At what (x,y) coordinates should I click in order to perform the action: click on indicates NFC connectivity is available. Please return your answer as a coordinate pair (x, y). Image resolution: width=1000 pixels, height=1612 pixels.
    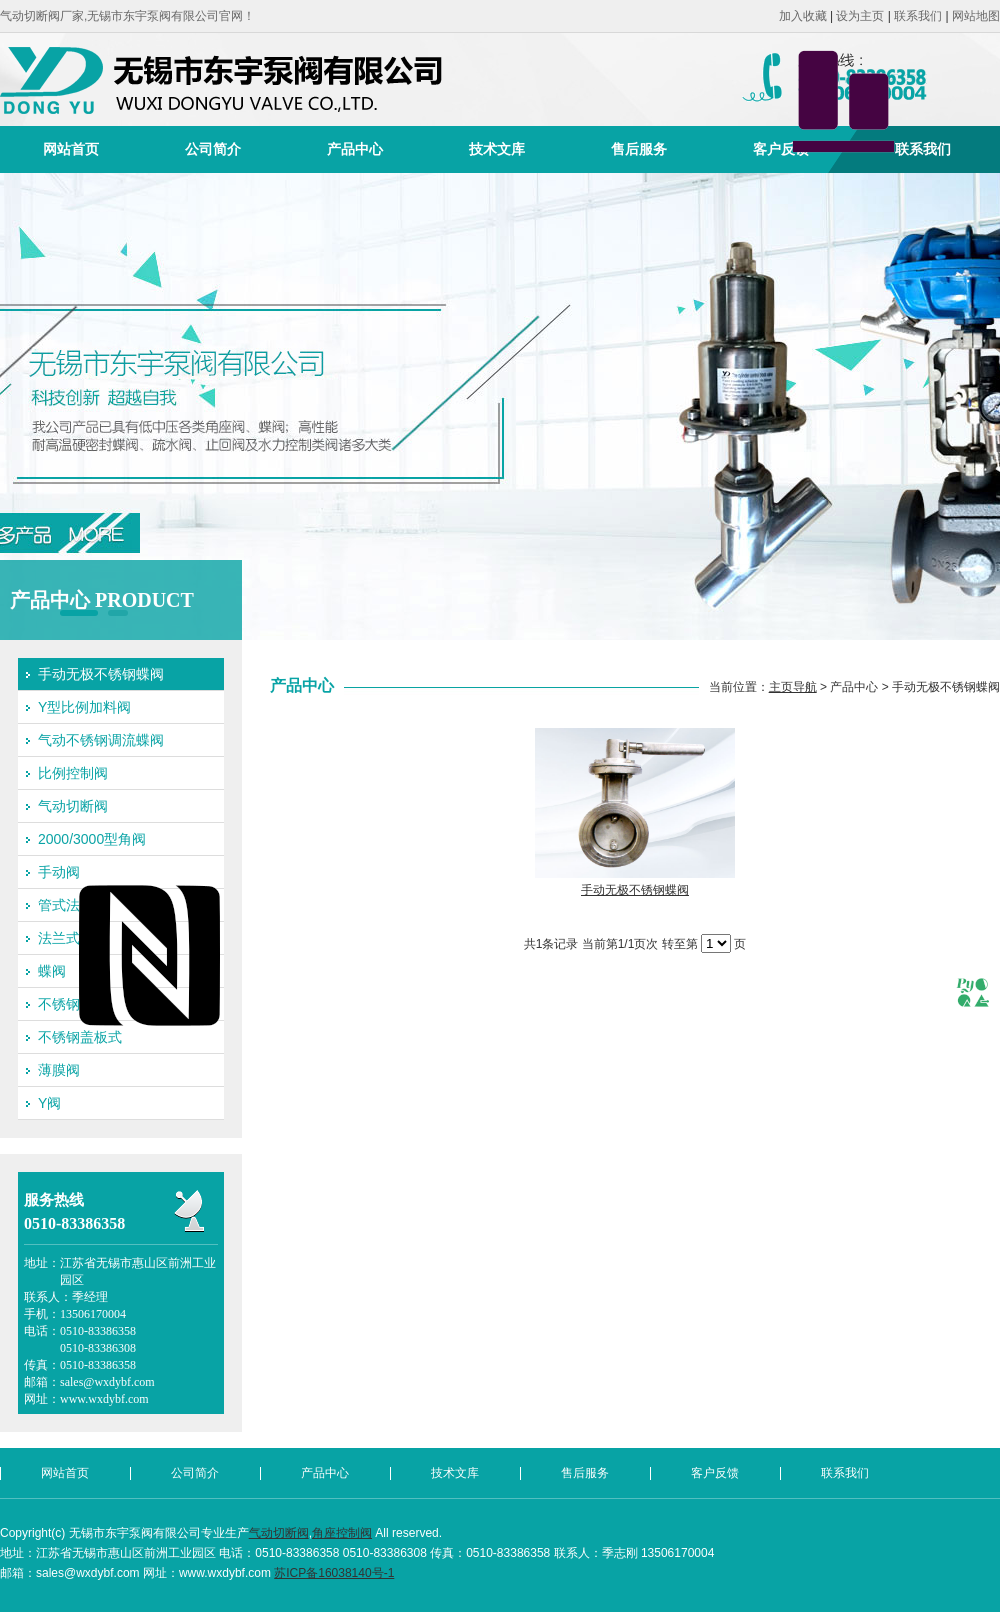
    Looking at the image, I should click on (149, 955).